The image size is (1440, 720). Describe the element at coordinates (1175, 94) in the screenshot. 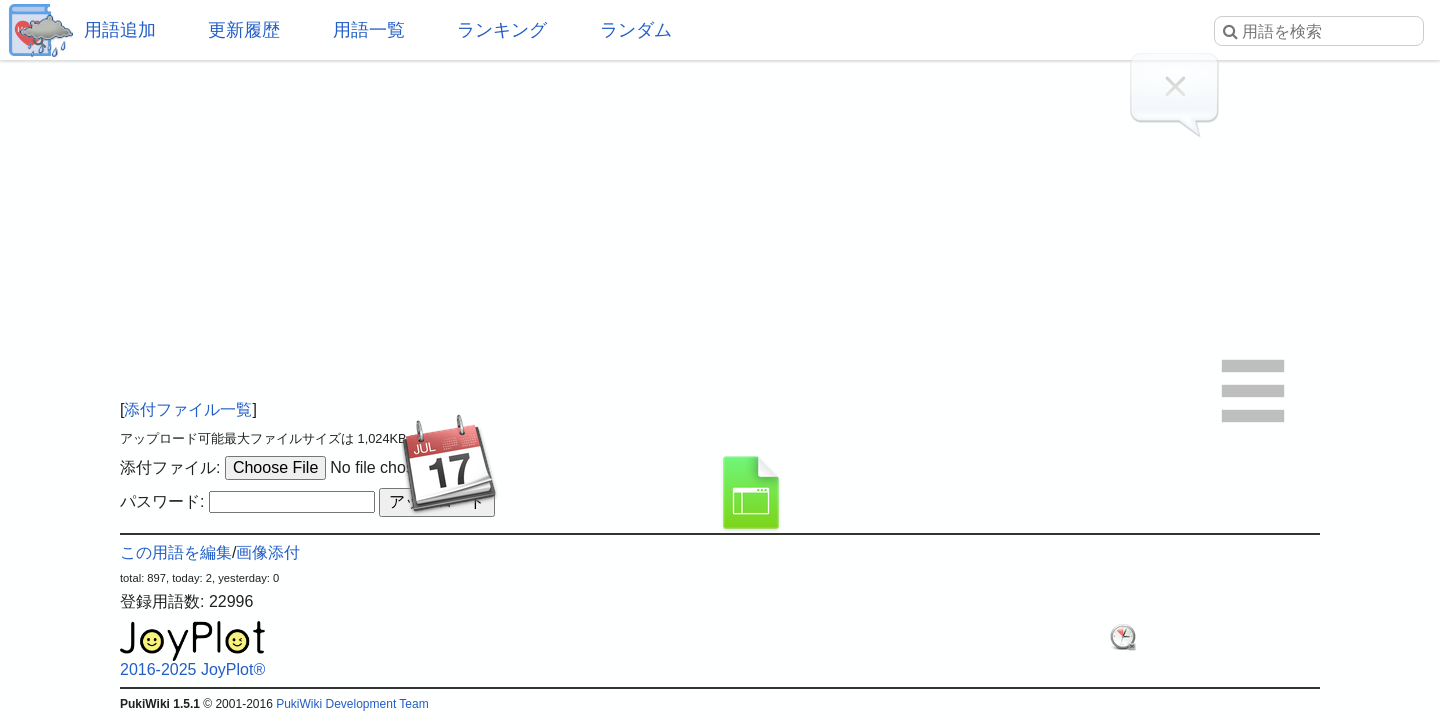

I see `indicates a user is offline or unavailable` at that location.